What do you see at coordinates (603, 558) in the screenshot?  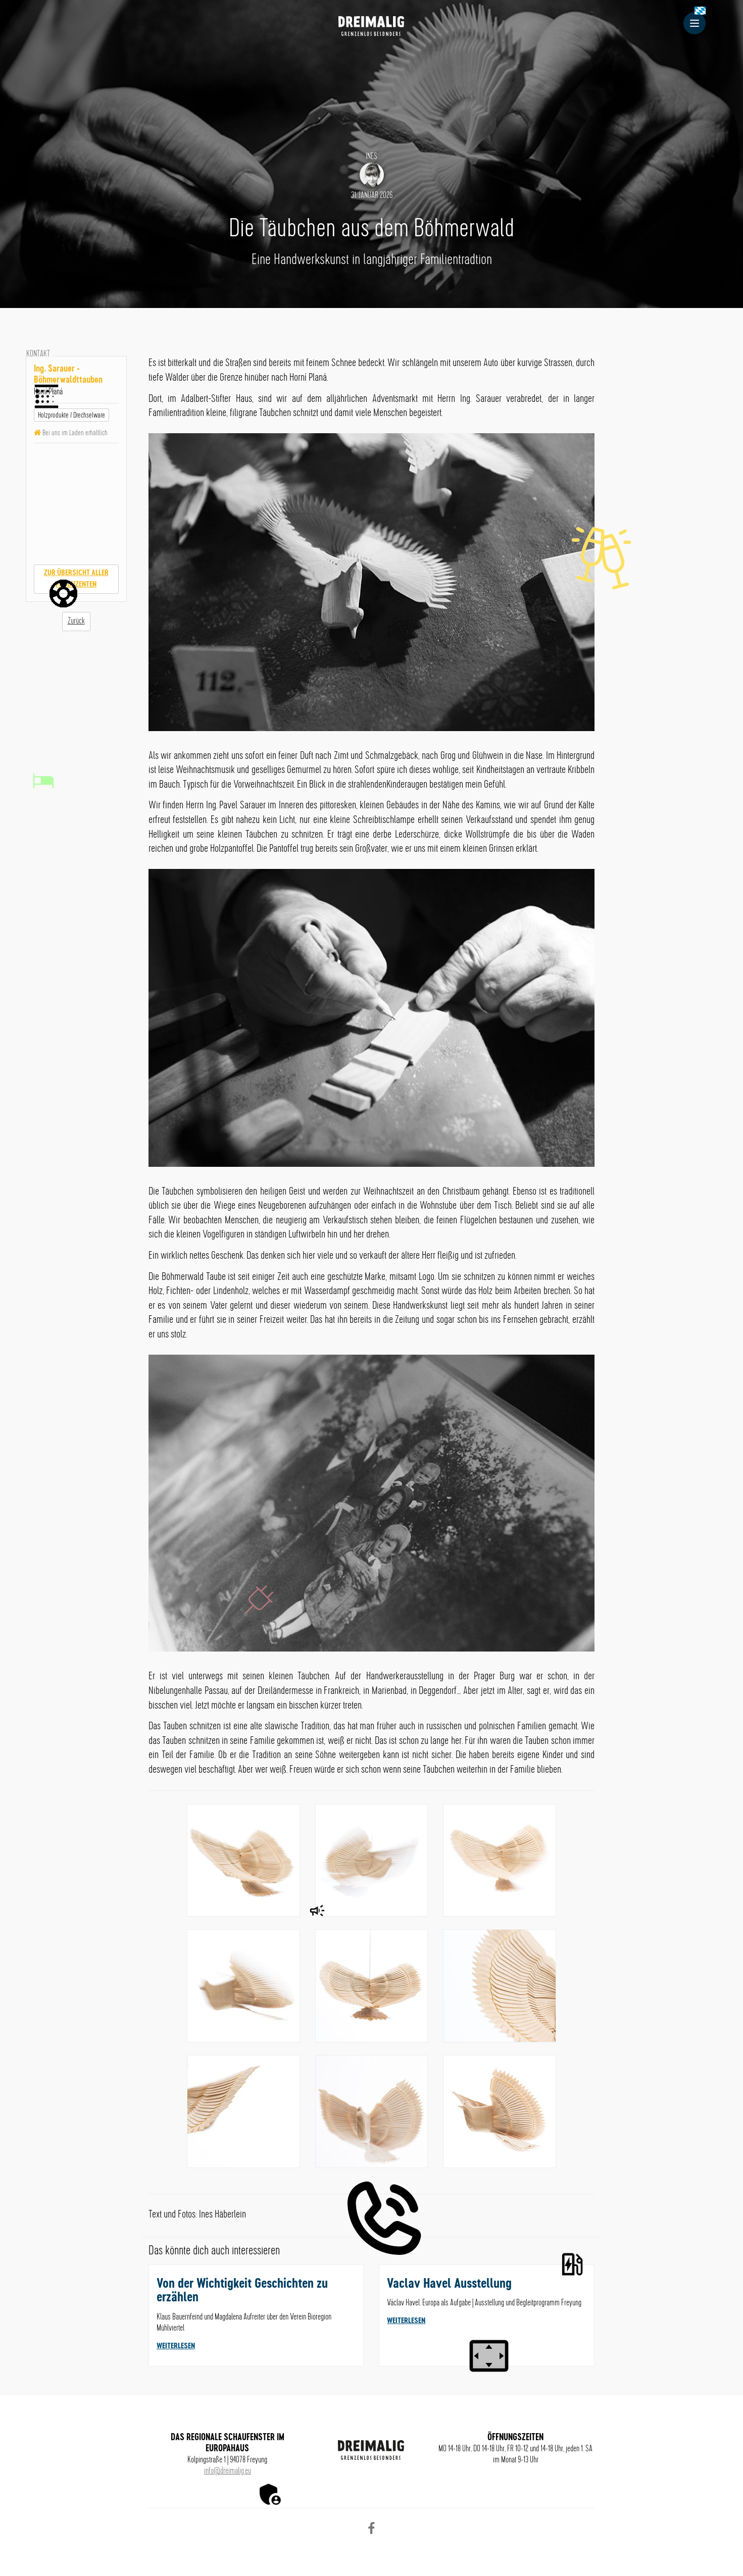 I see `celebrate a milestone or achievement` at bounding box center [603, 558].